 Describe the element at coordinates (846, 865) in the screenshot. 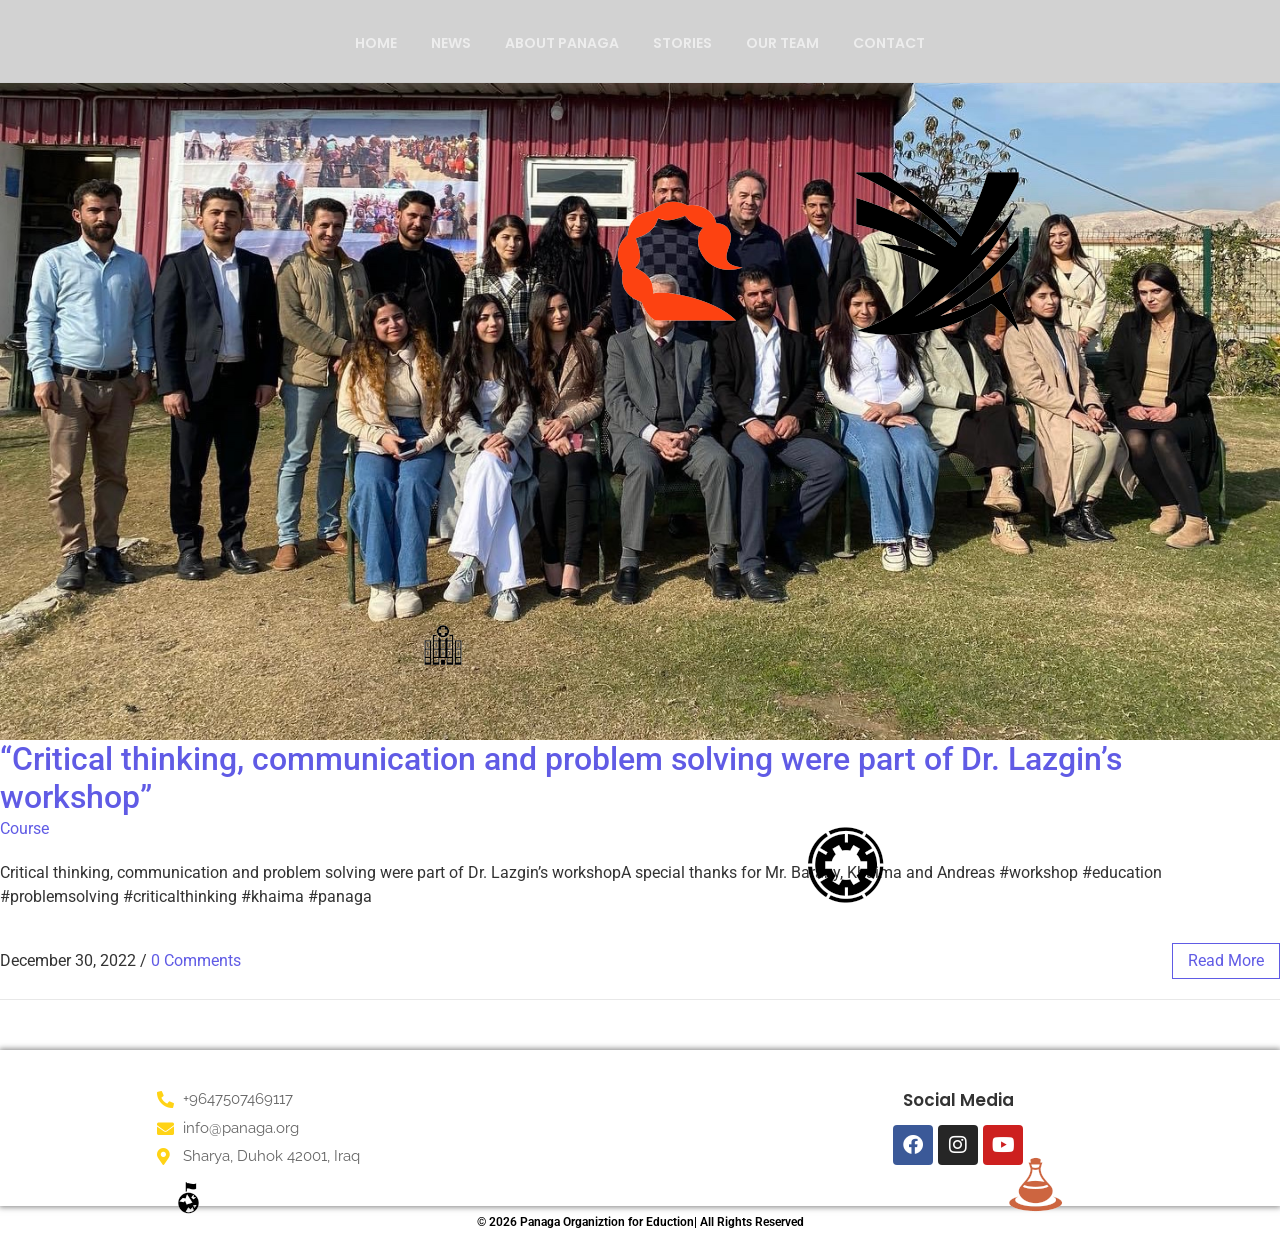

I see `access security settings` at that location.